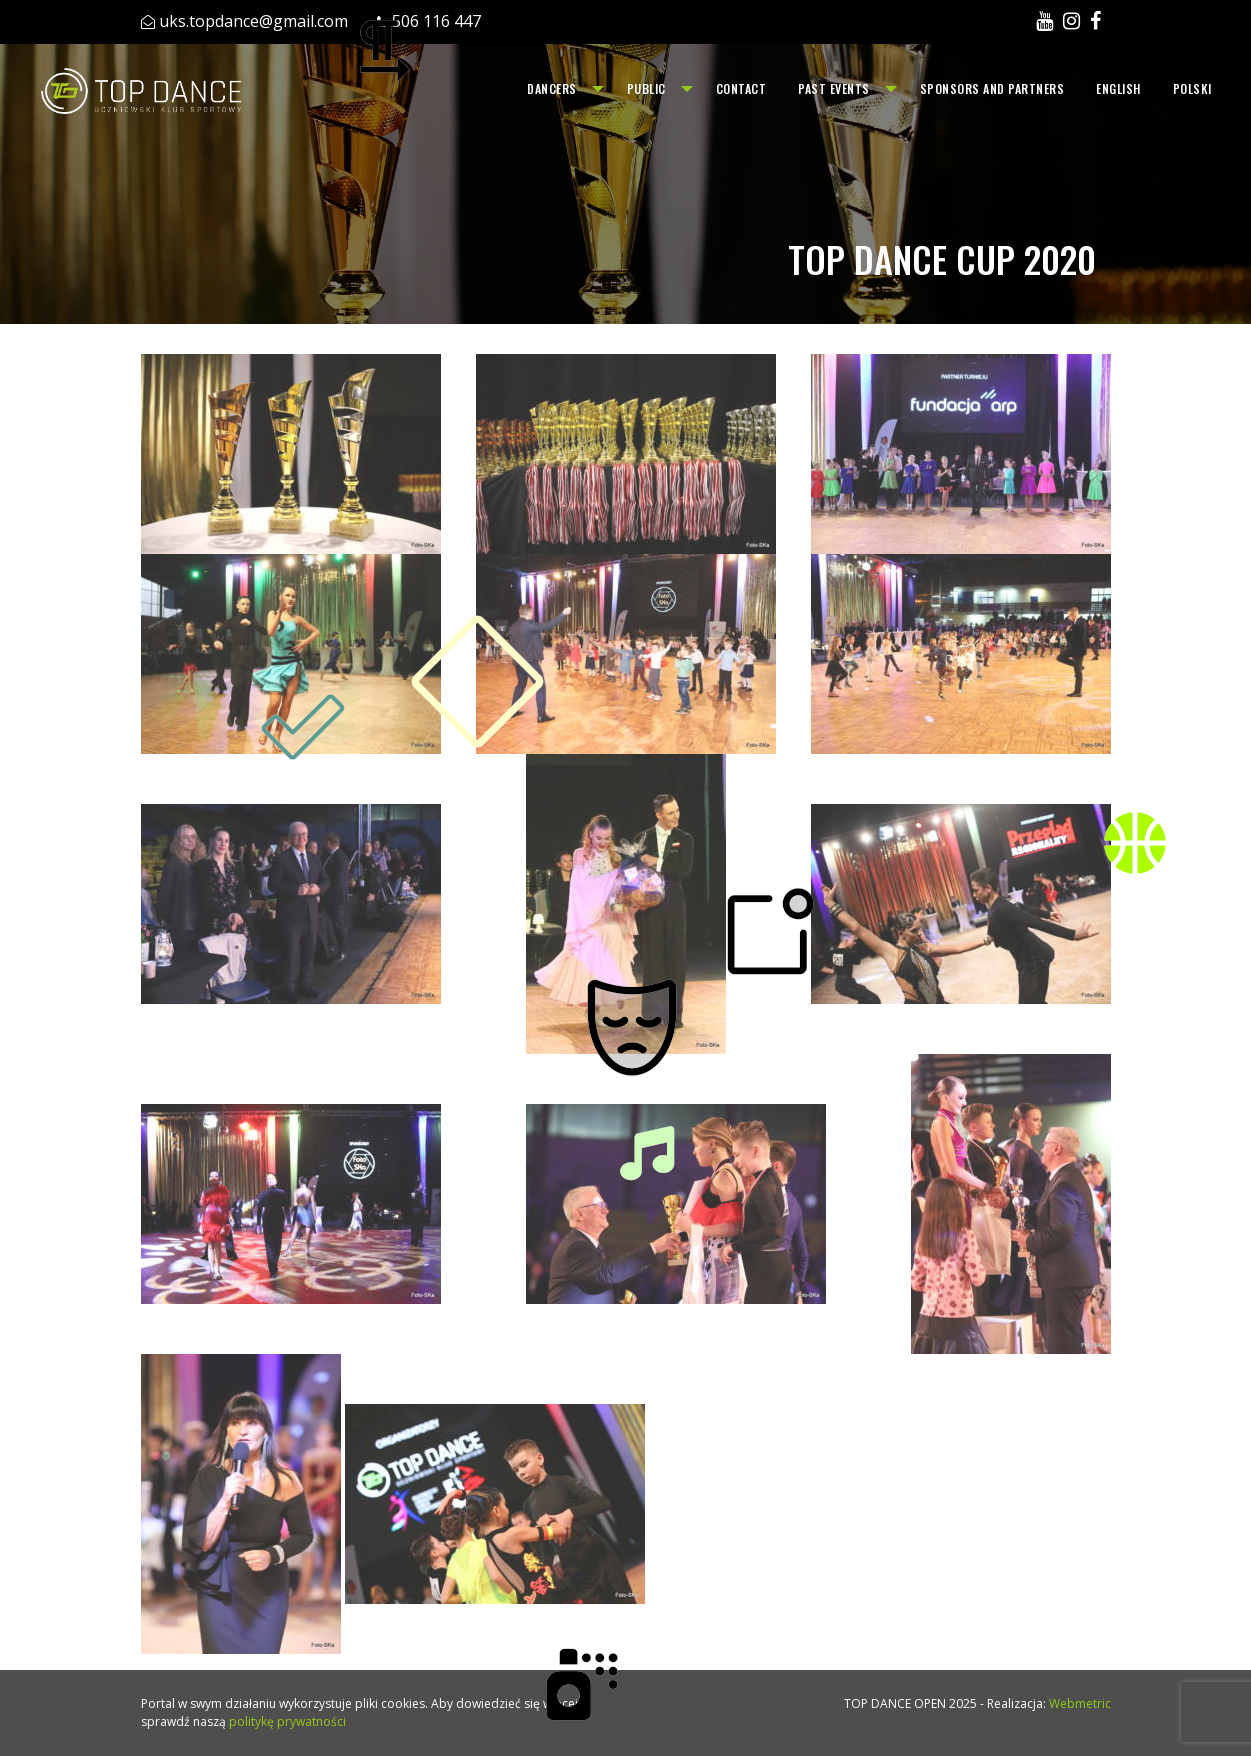 The height and width of the screenshot is (1756, 1251). What do you see at coordinates (649, 1155) in the screenshot?
I see `access music library or audio files` at bounding box center [649, 1155].